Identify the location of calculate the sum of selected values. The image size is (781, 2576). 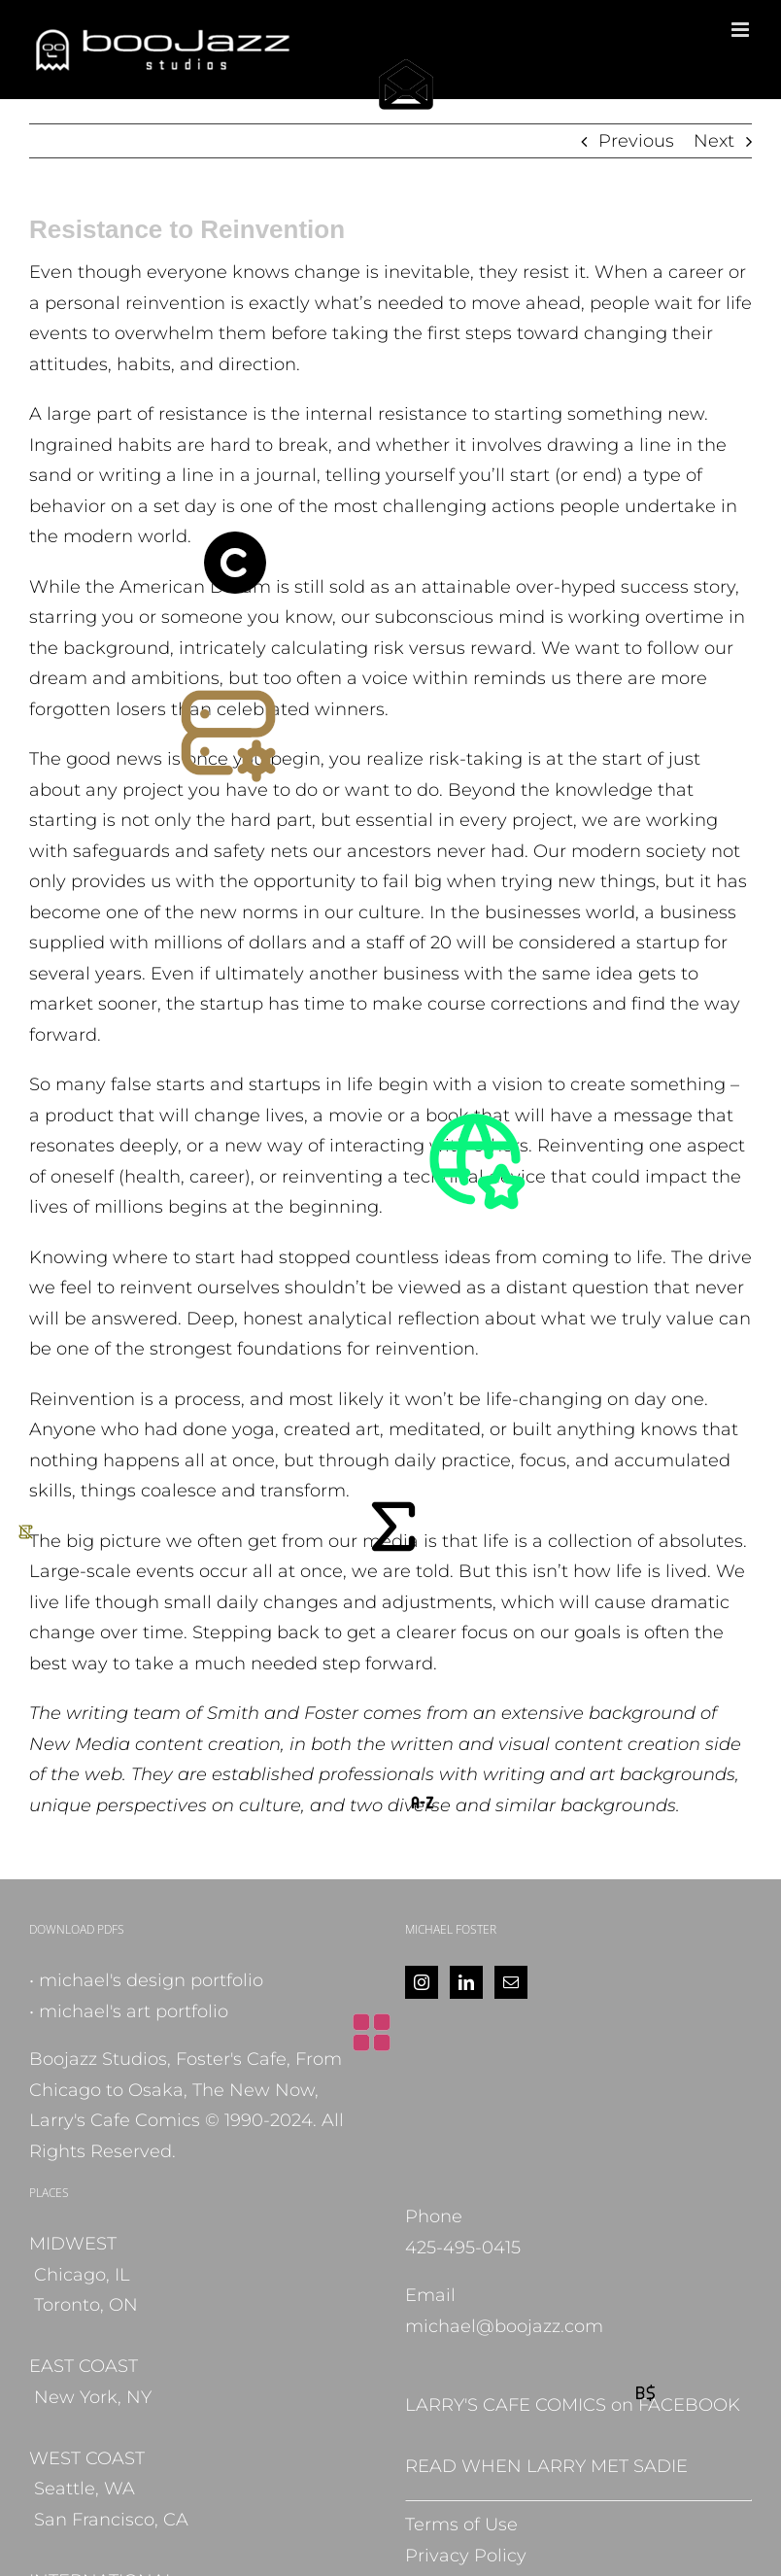
(393, 1527).